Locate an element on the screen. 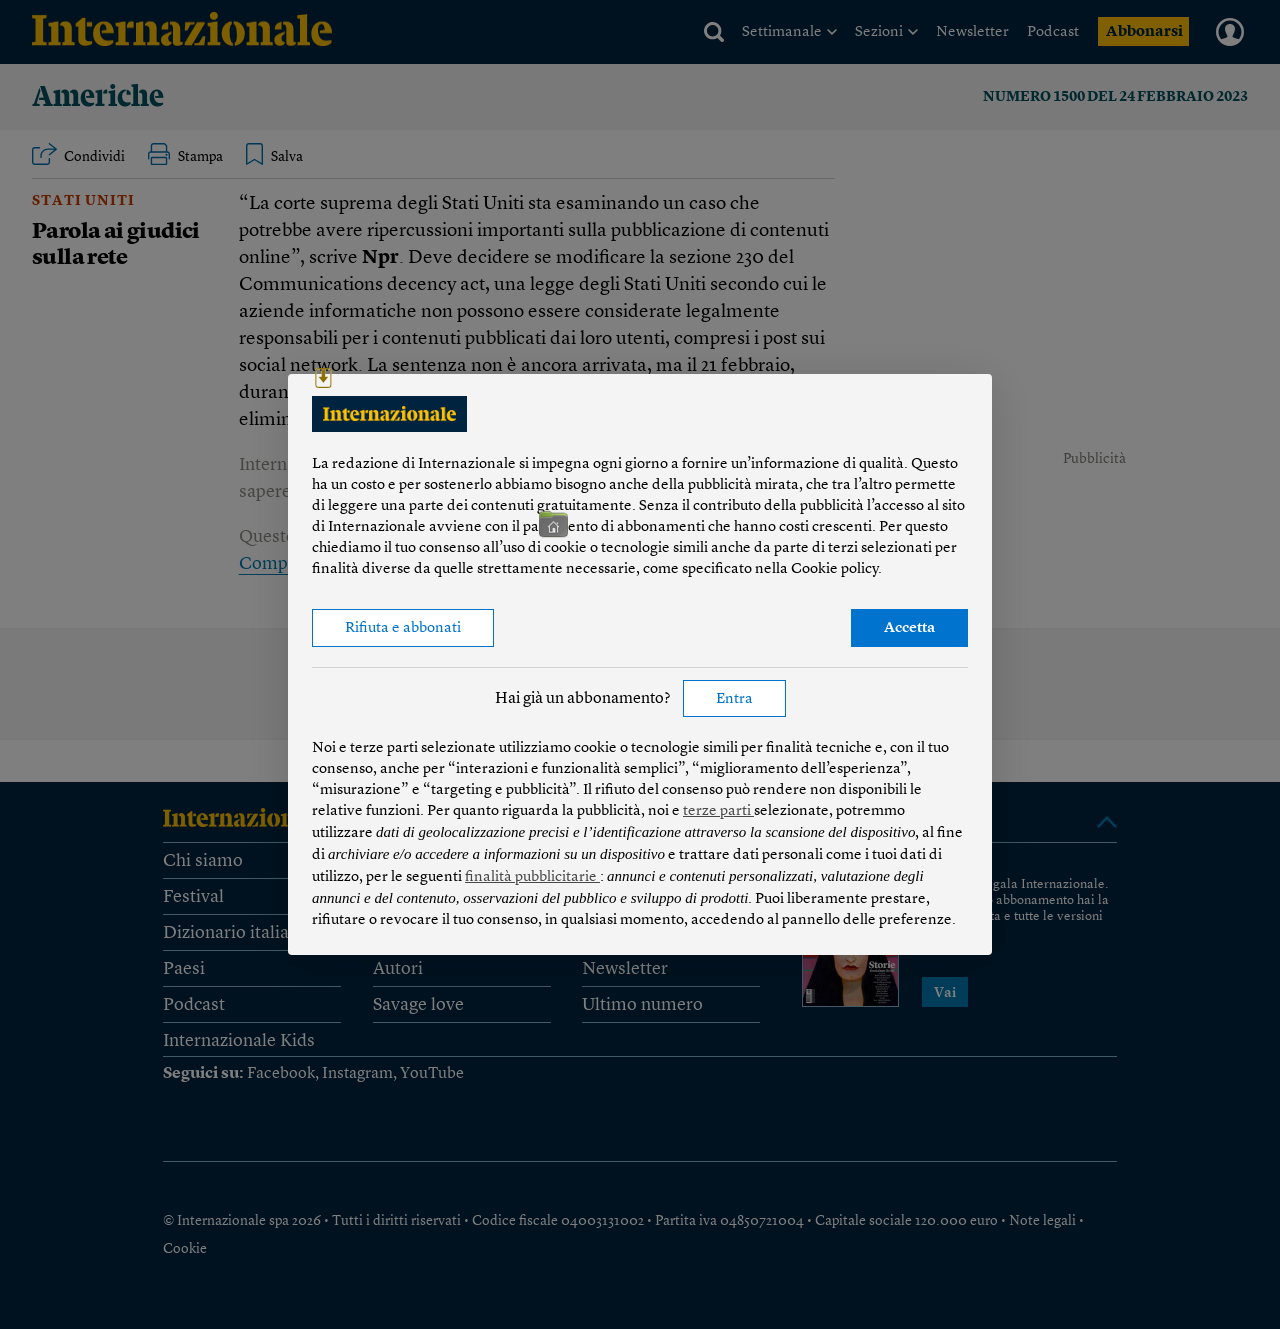 This screenshot has width=1280, height=1329. access your home folder is located at coordinates (553, 523).